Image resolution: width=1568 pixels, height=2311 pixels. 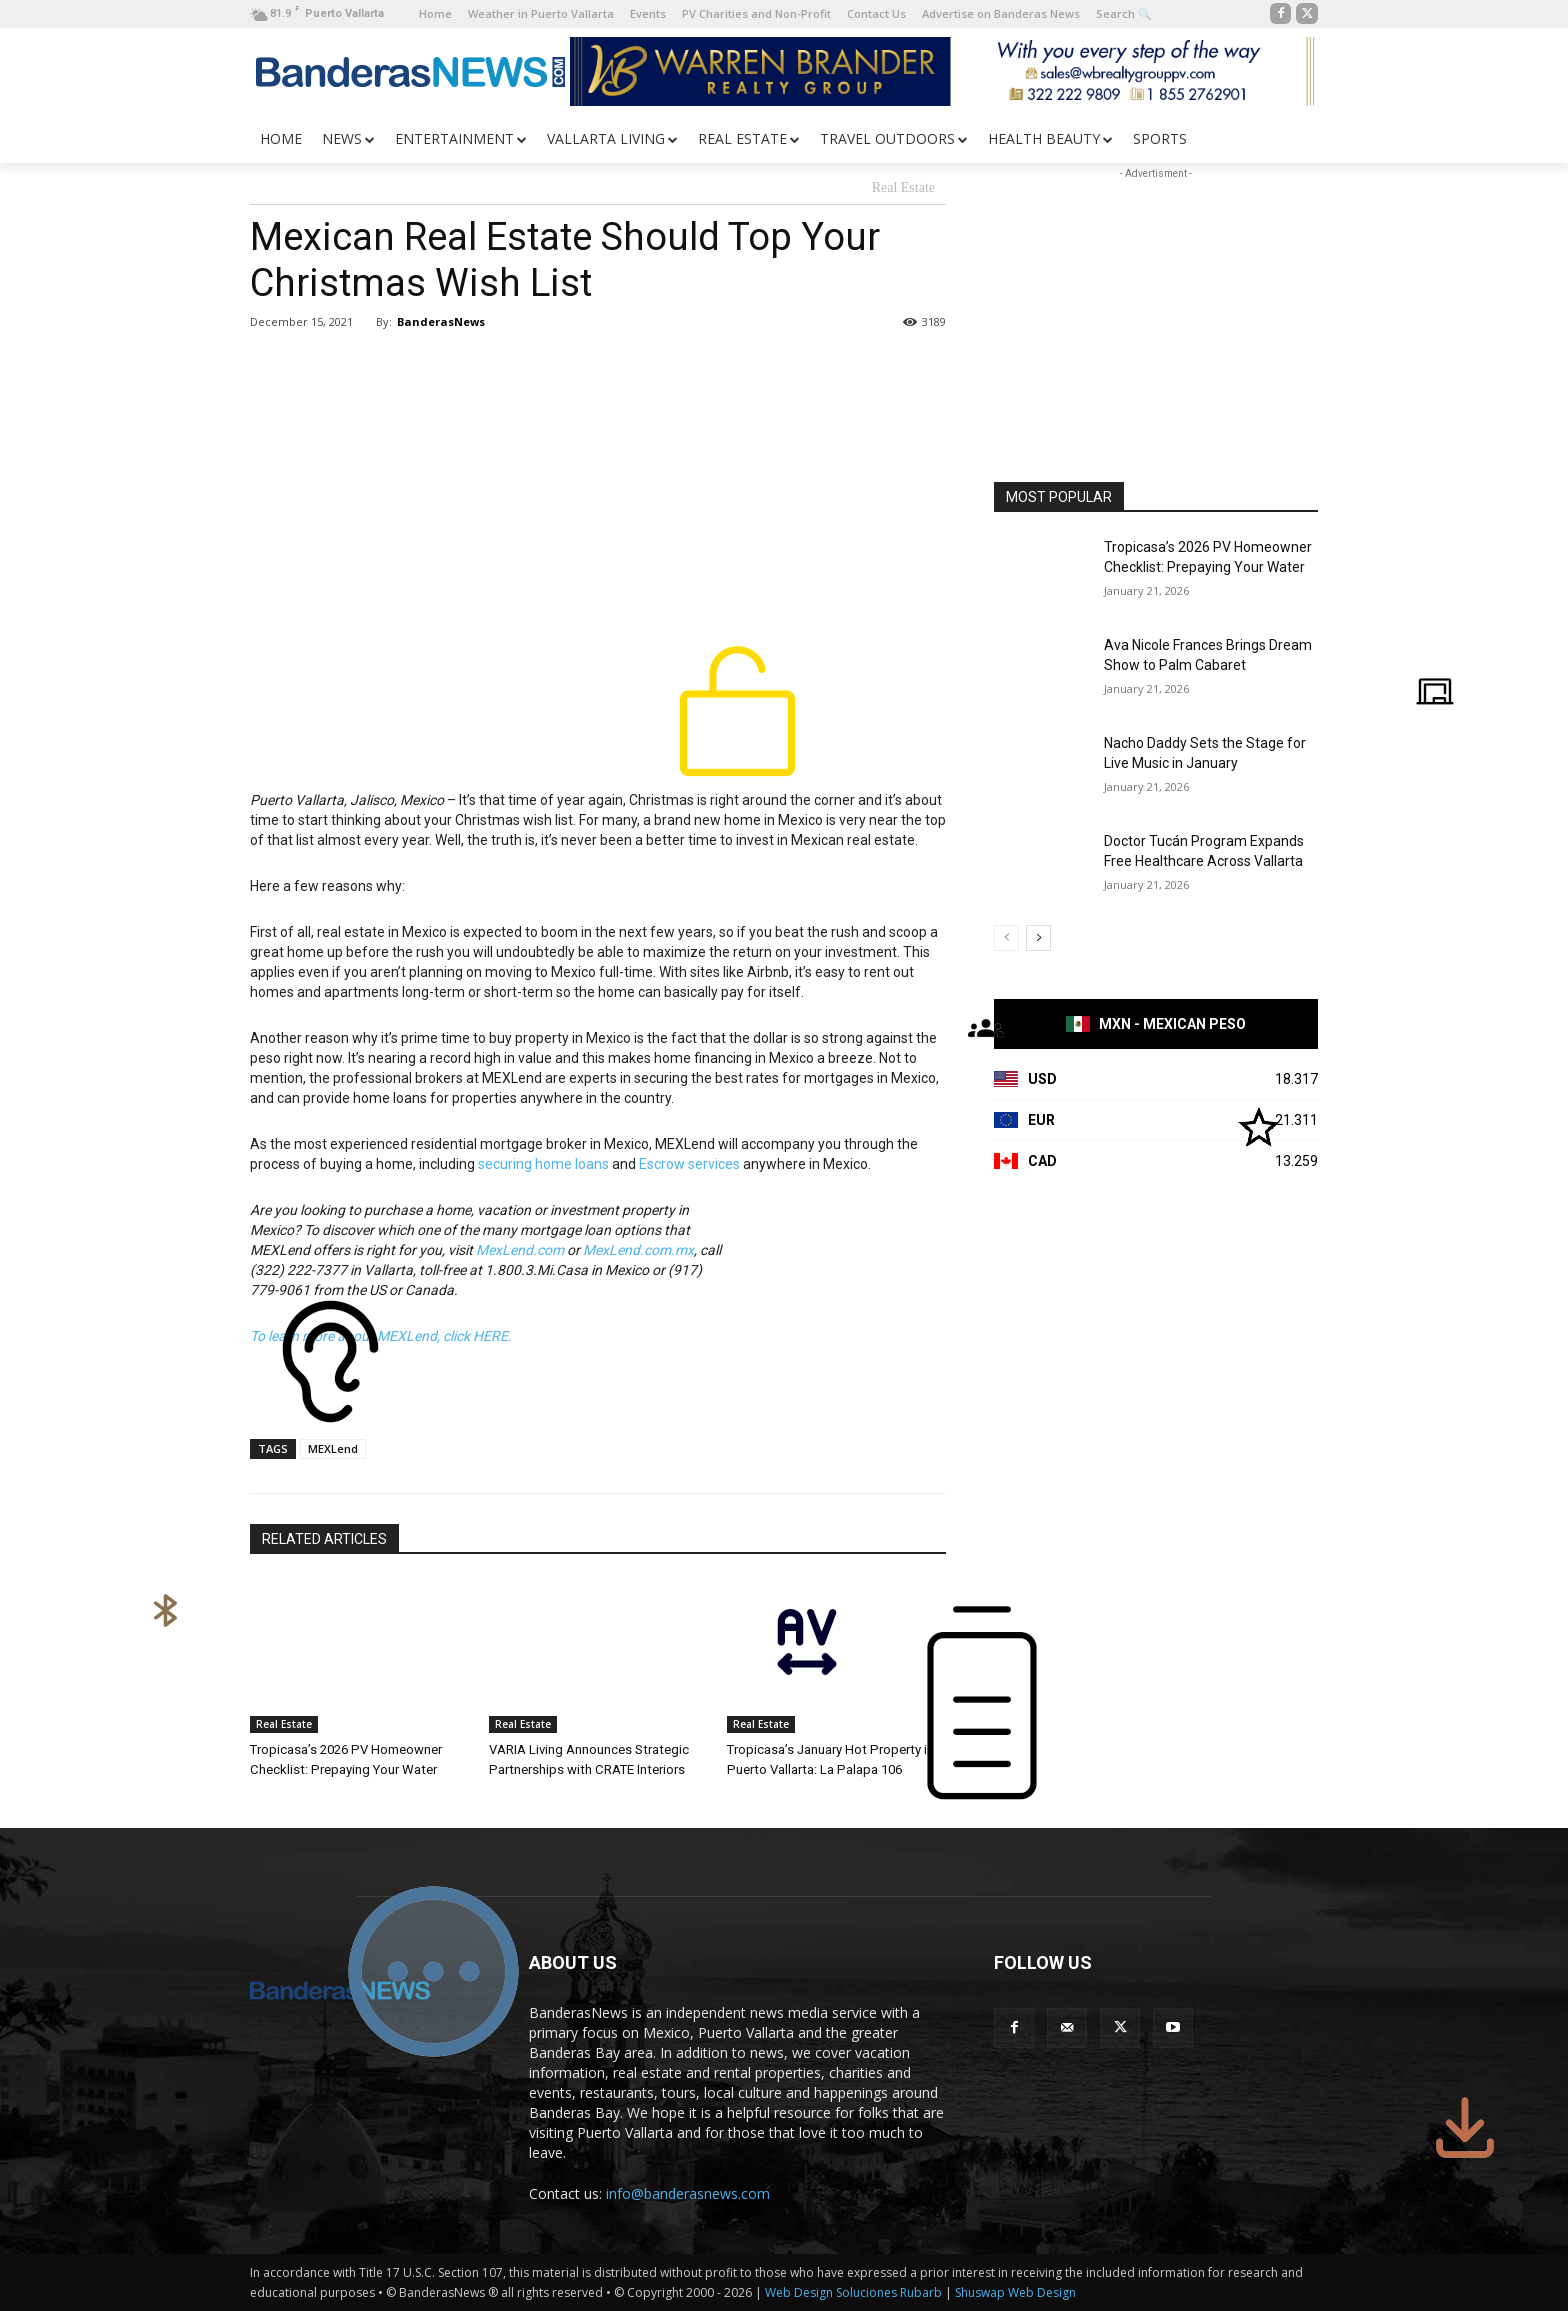 I want to click on add item to favorites, so click(x=1259, y=1128).